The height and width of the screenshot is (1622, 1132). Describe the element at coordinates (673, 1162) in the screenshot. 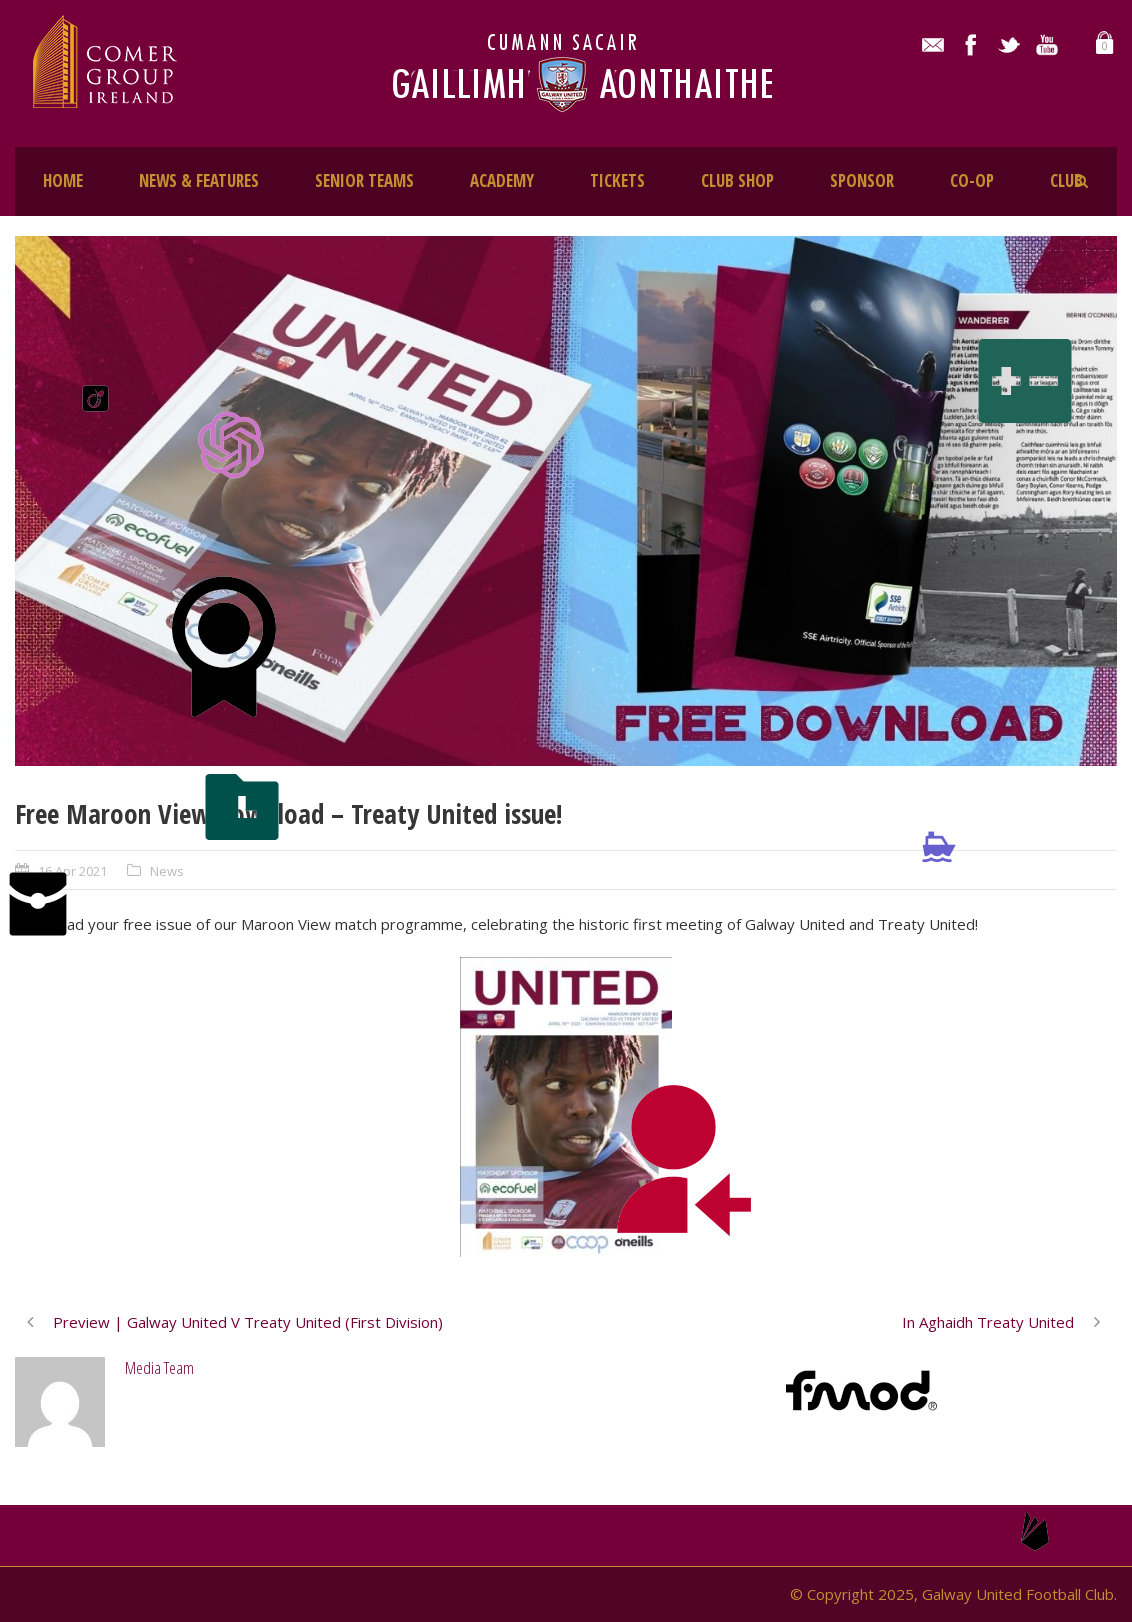

I see `incoming user request or invitation` at that location.